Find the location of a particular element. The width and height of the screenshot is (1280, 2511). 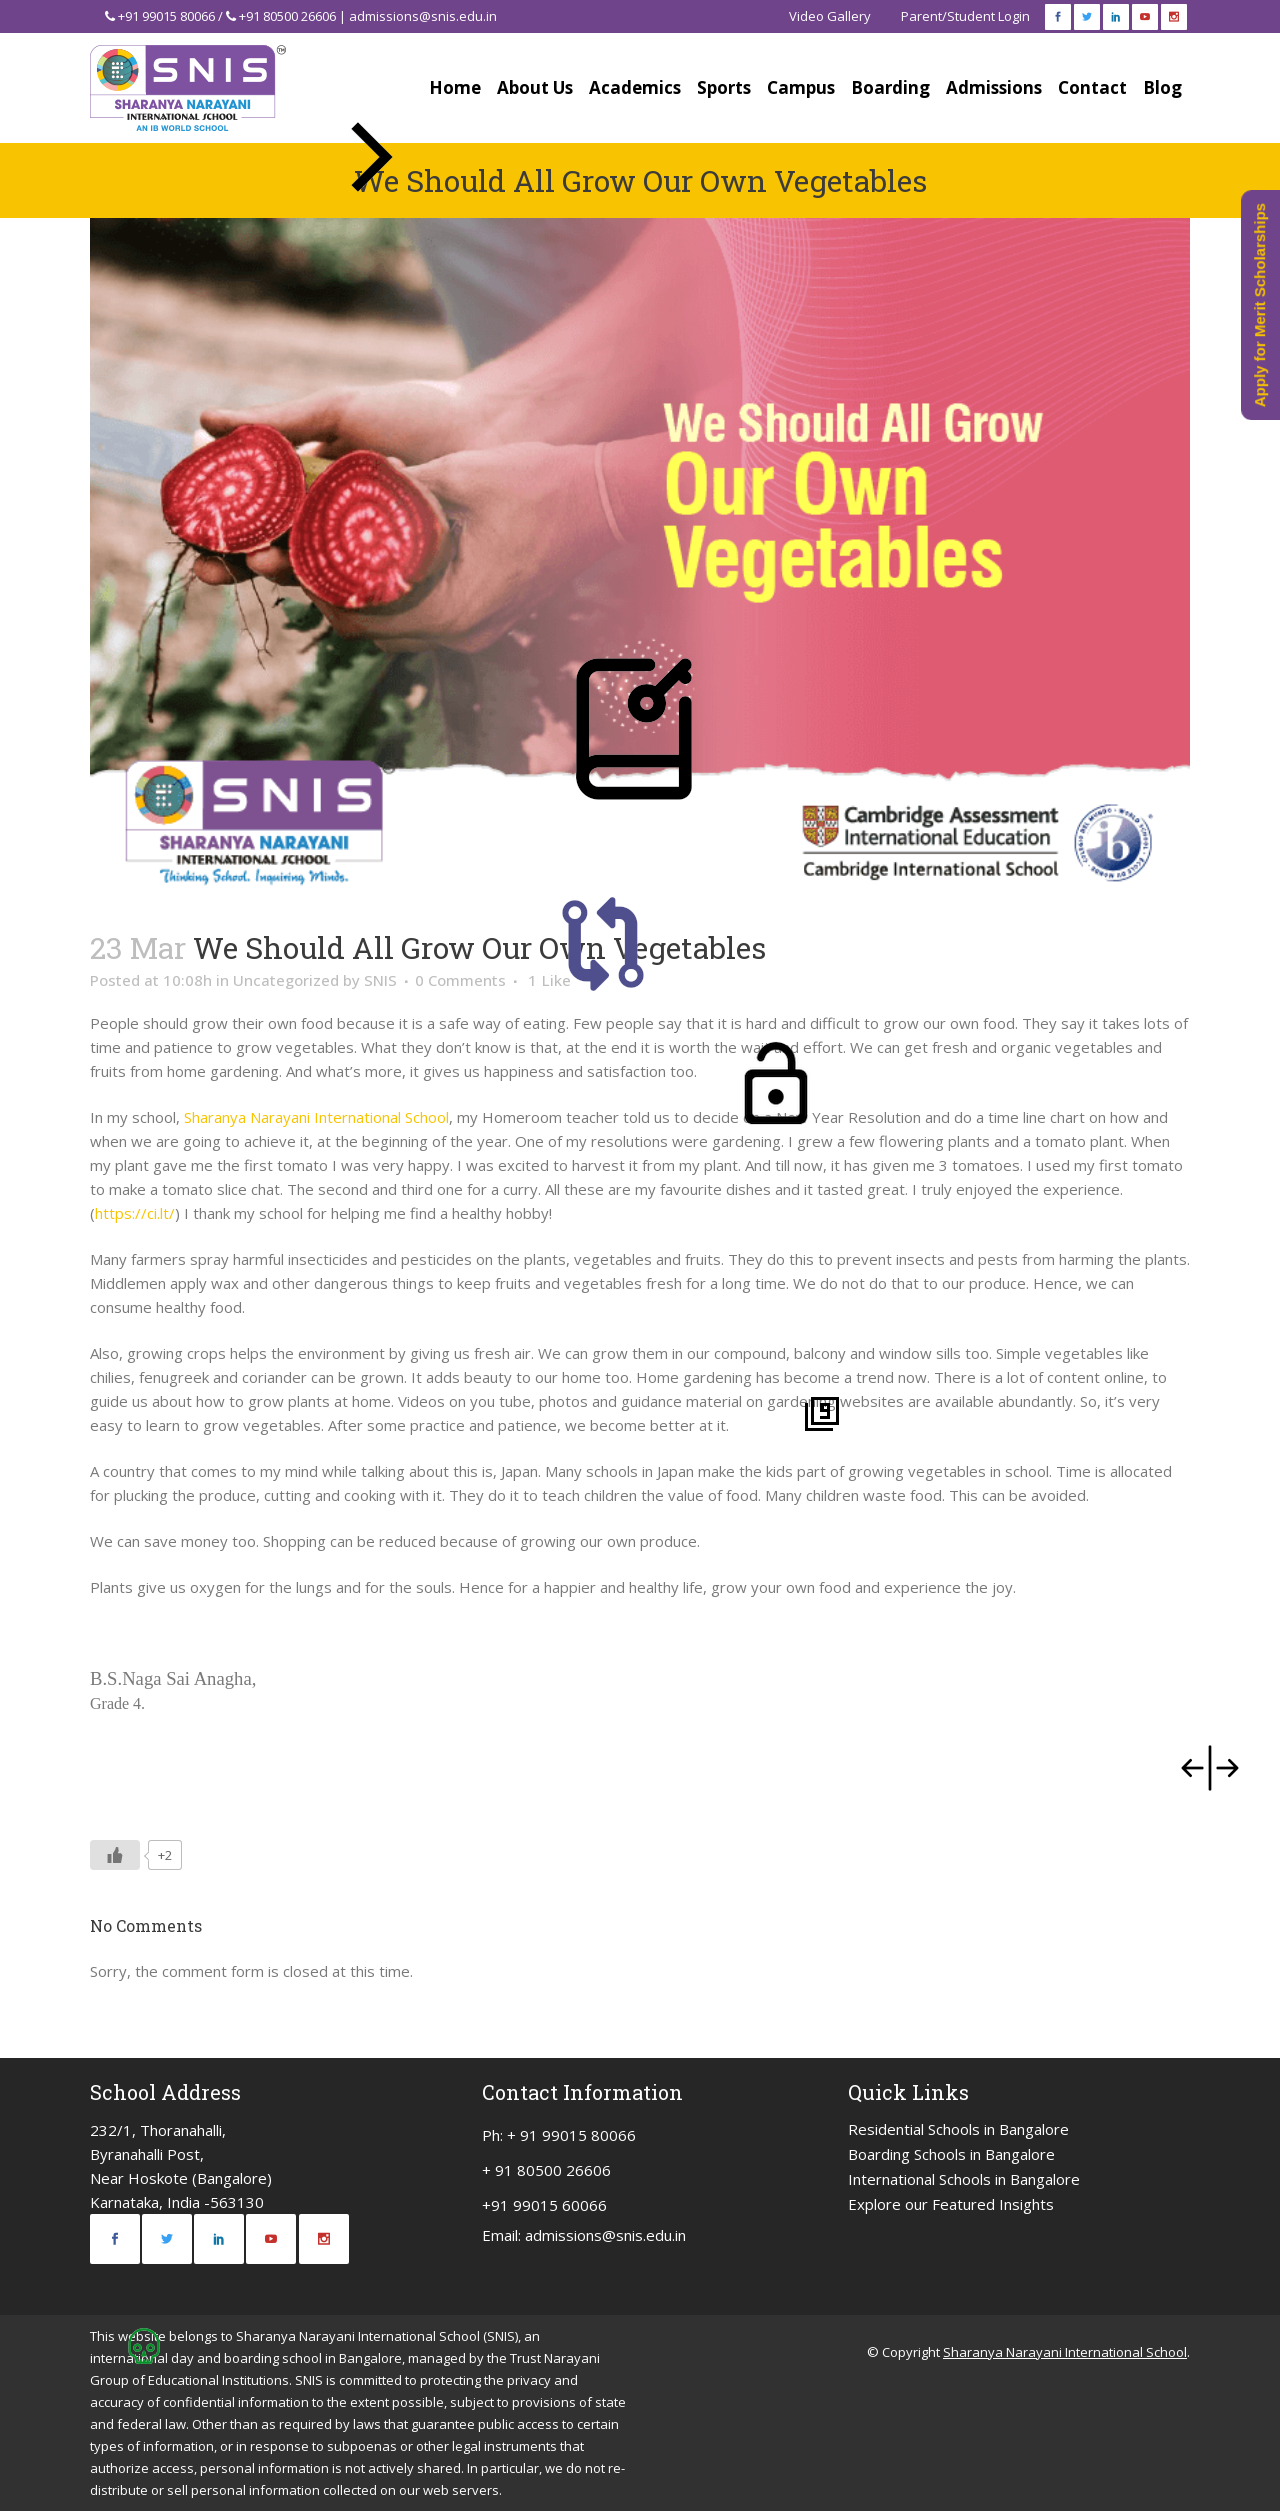

indicates 9 items in a photo filter or layer stack is located at coordinates (822, 1414).